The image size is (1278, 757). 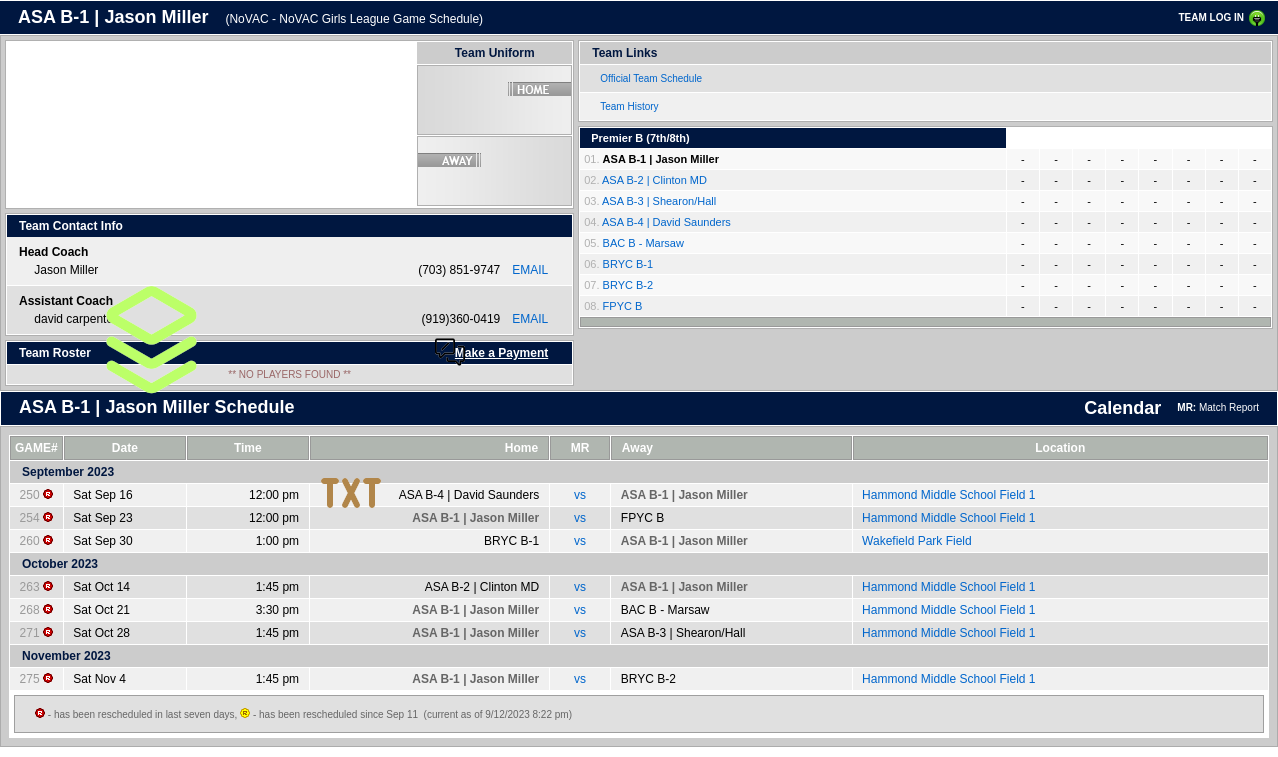 I want to click on duplicate an existing discussion thread, so click(x=450, y=352).